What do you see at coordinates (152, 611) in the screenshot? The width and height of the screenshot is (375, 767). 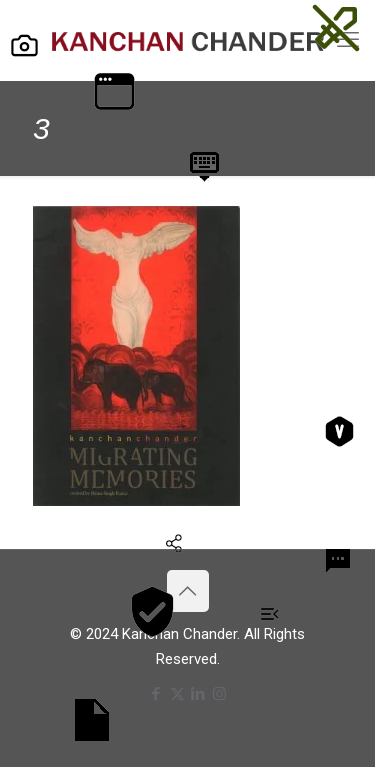 I see `indicates a verified or trusted user account` at bounding box center [152, 611].